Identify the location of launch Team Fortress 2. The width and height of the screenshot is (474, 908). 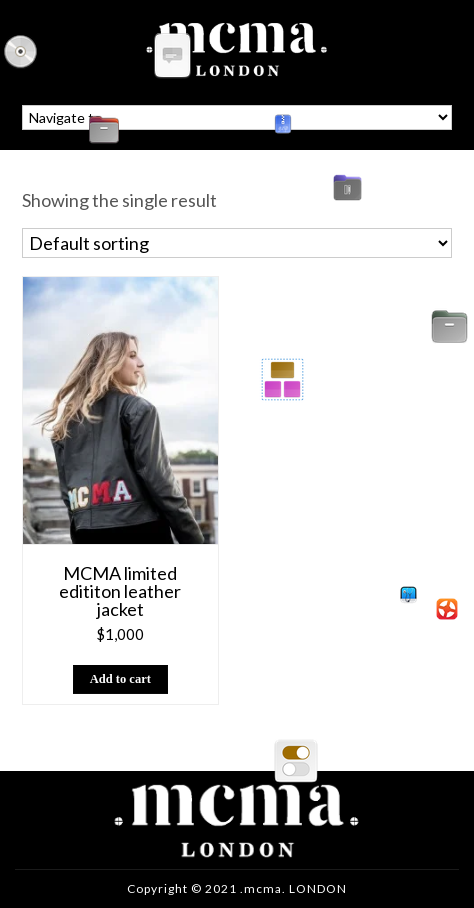
(447, 609).